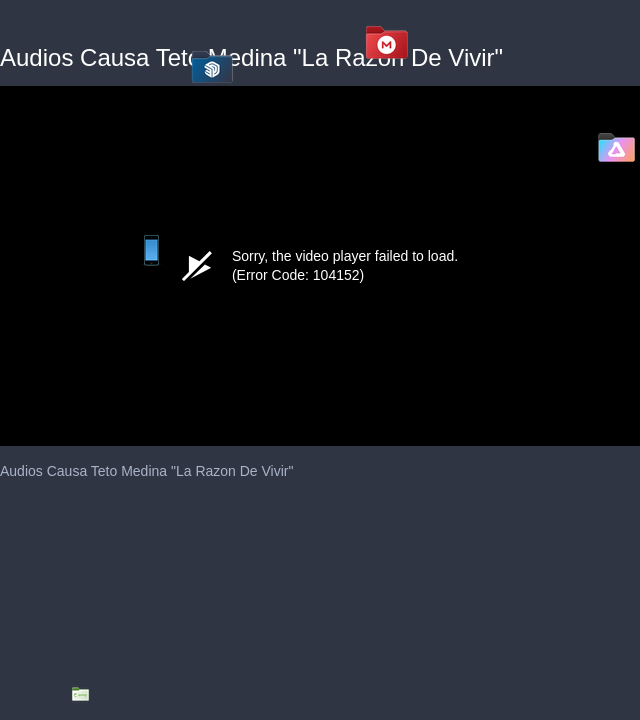  Describe the element at coordinates (80, 694) in the screenshot. I see `open folder containing Spring framework project files` at that location.